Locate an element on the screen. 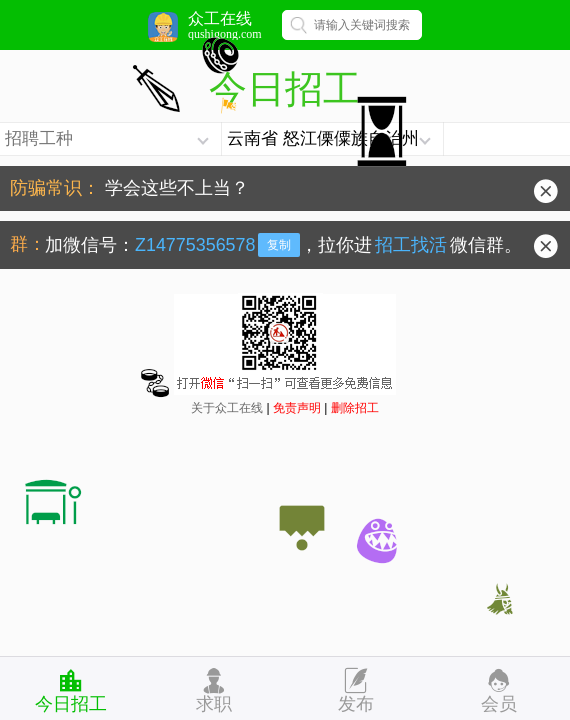 The height and width of the screenshot is (720, 570). indicates a defeated faction or conquered territory is located at coordinates (228, 105).